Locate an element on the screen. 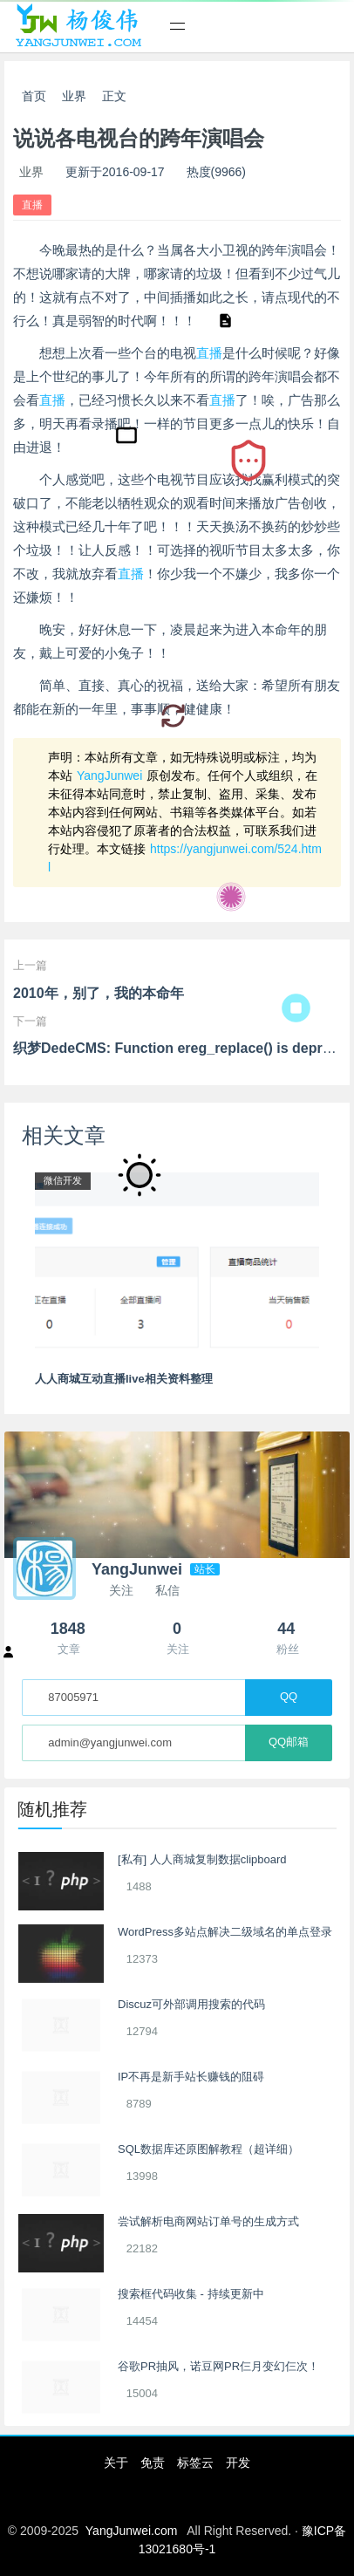 This screenshot has height=2576, width=354. first order logo from star wars franchise is located at coordinates (231, 897).